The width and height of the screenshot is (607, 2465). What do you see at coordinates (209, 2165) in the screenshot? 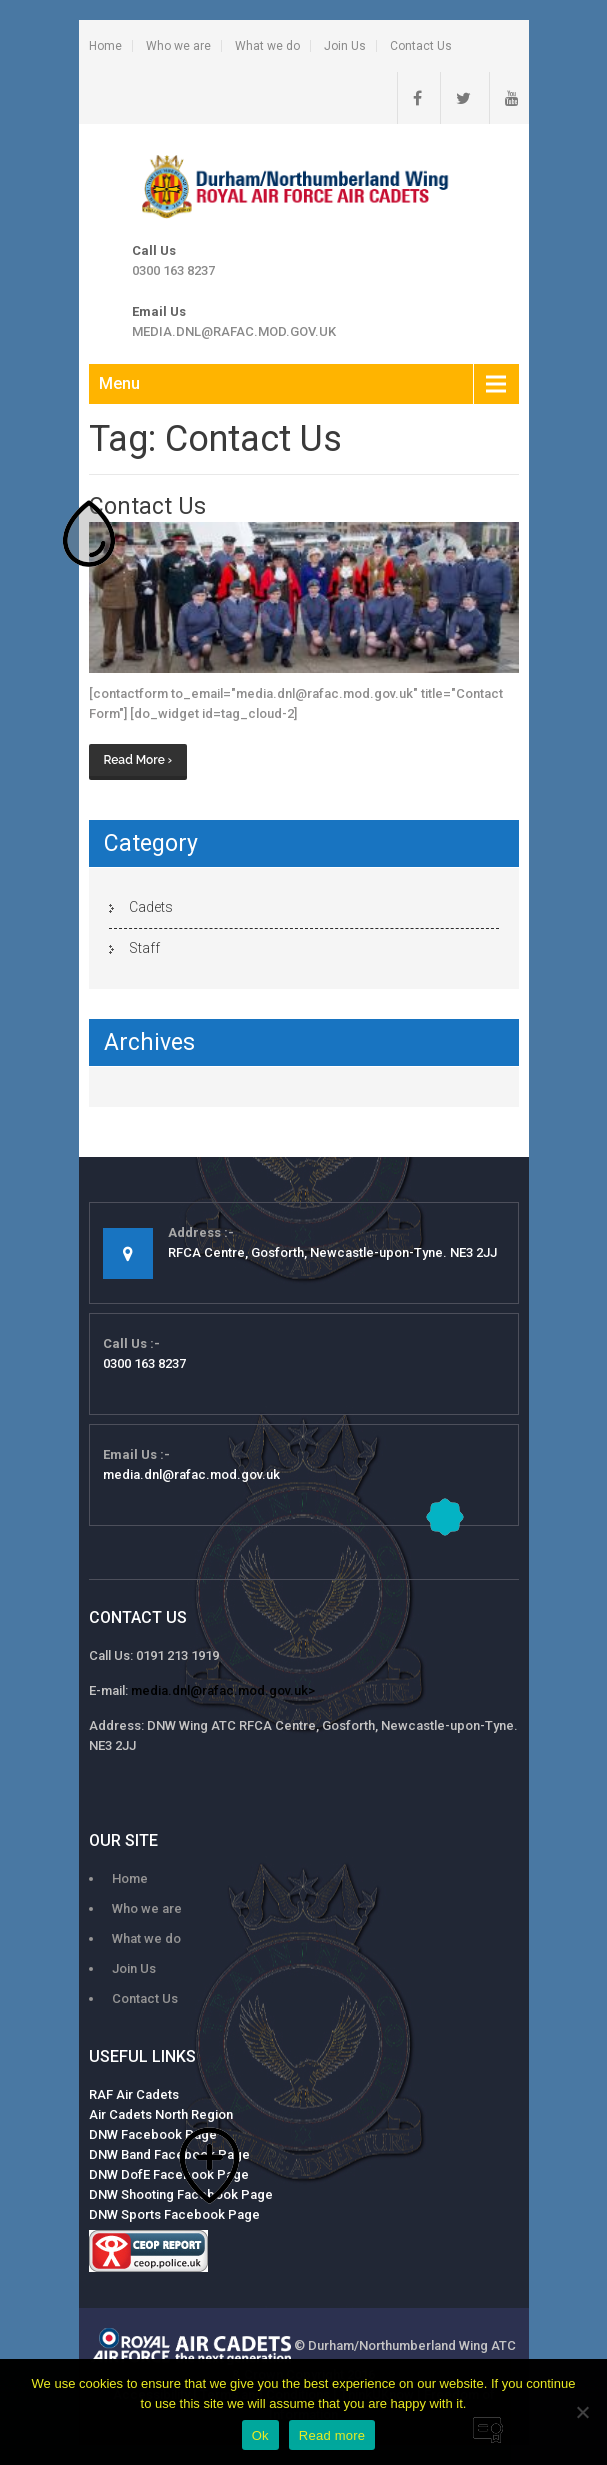
I see `add a new location pin` at bounding box center [209, 2165].